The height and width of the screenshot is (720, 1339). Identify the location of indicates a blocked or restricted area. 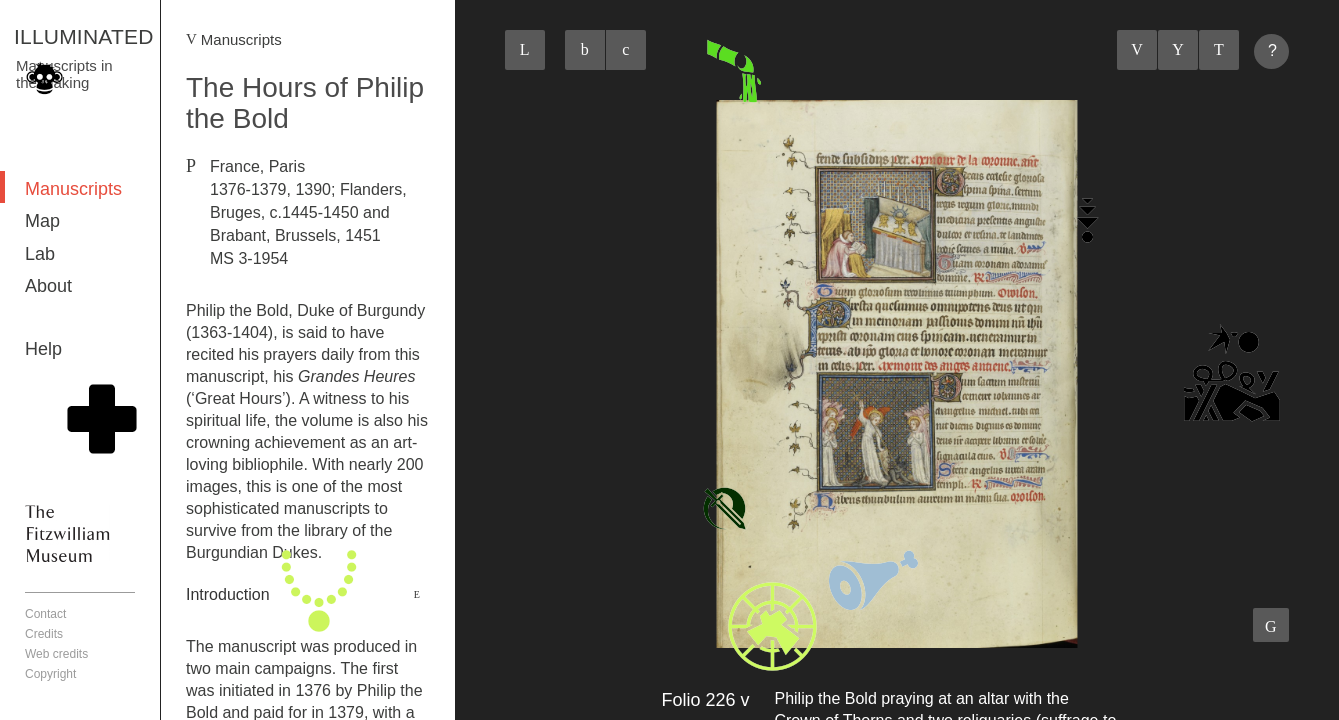
(1232, 373).